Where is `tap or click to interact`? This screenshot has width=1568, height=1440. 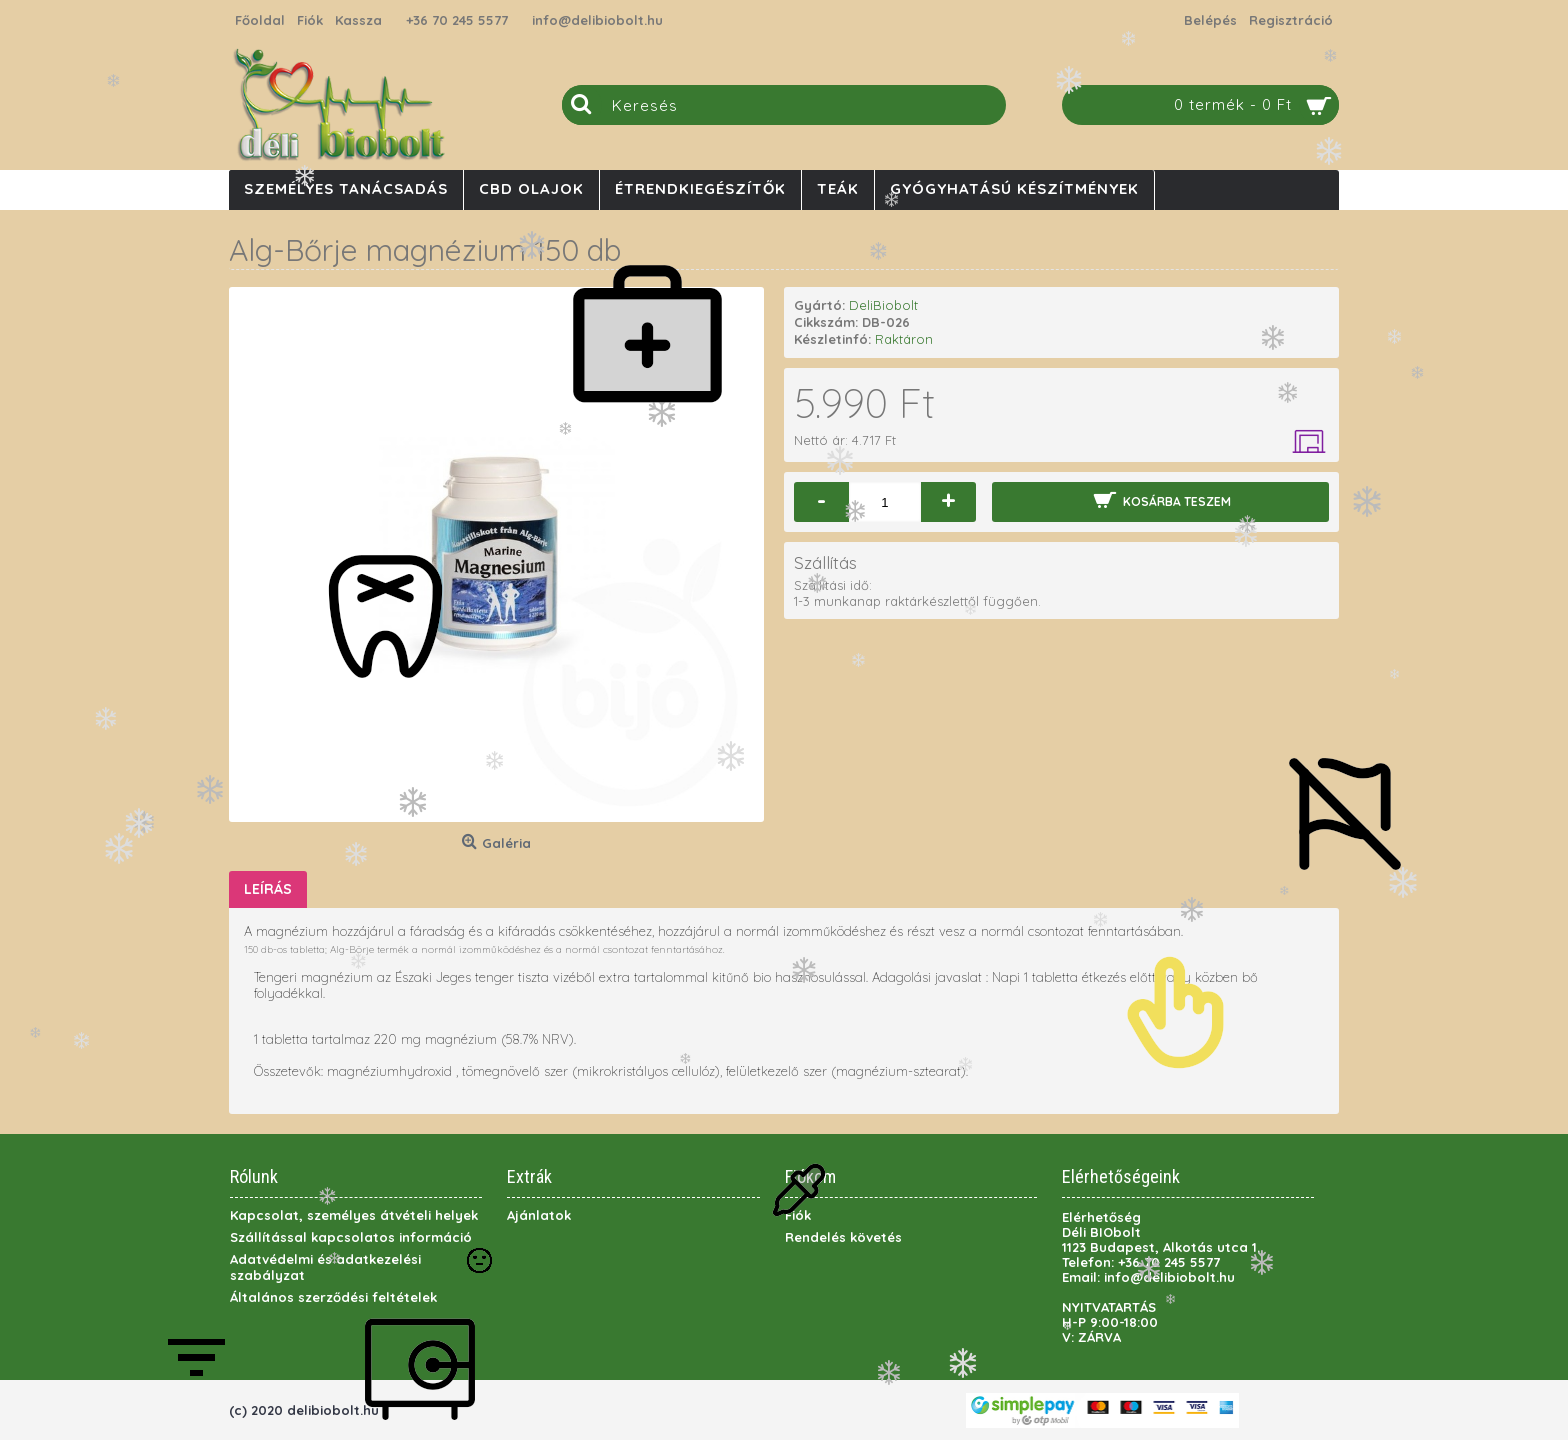 tap or click to interact is located at coordinates (1175, 1012).